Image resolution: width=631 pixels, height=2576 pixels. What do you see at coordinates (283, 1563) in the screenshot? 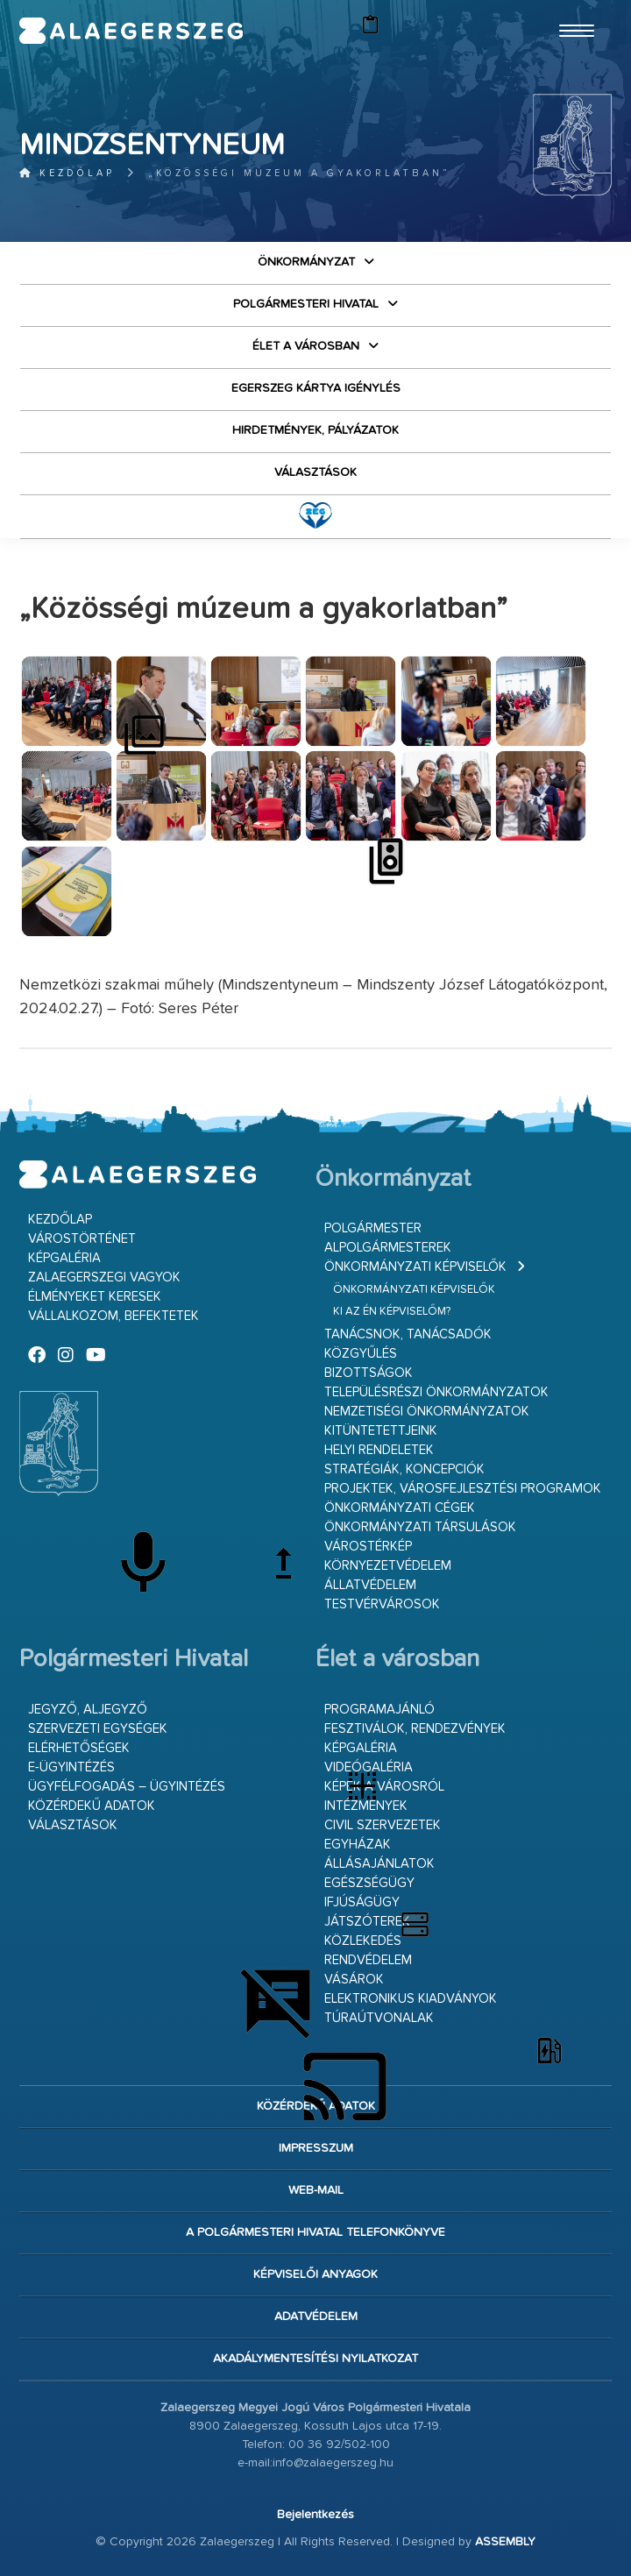
I see `upgrade to a newer version` at bounding box center [283, 1563].